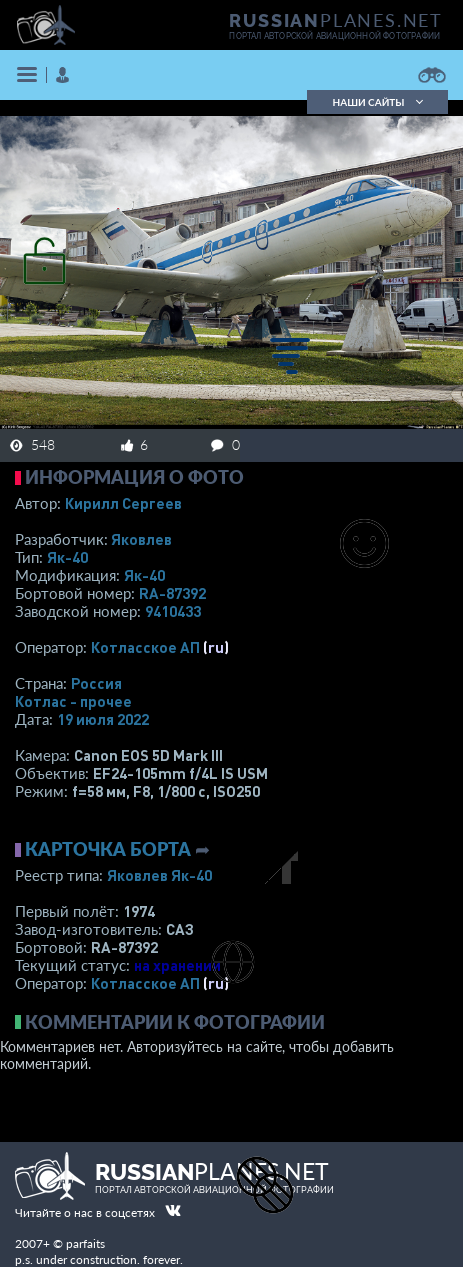  Describe the element at coordinates (233, 962) in the screenshot. I see `switch to global or worldwide view` at that location.